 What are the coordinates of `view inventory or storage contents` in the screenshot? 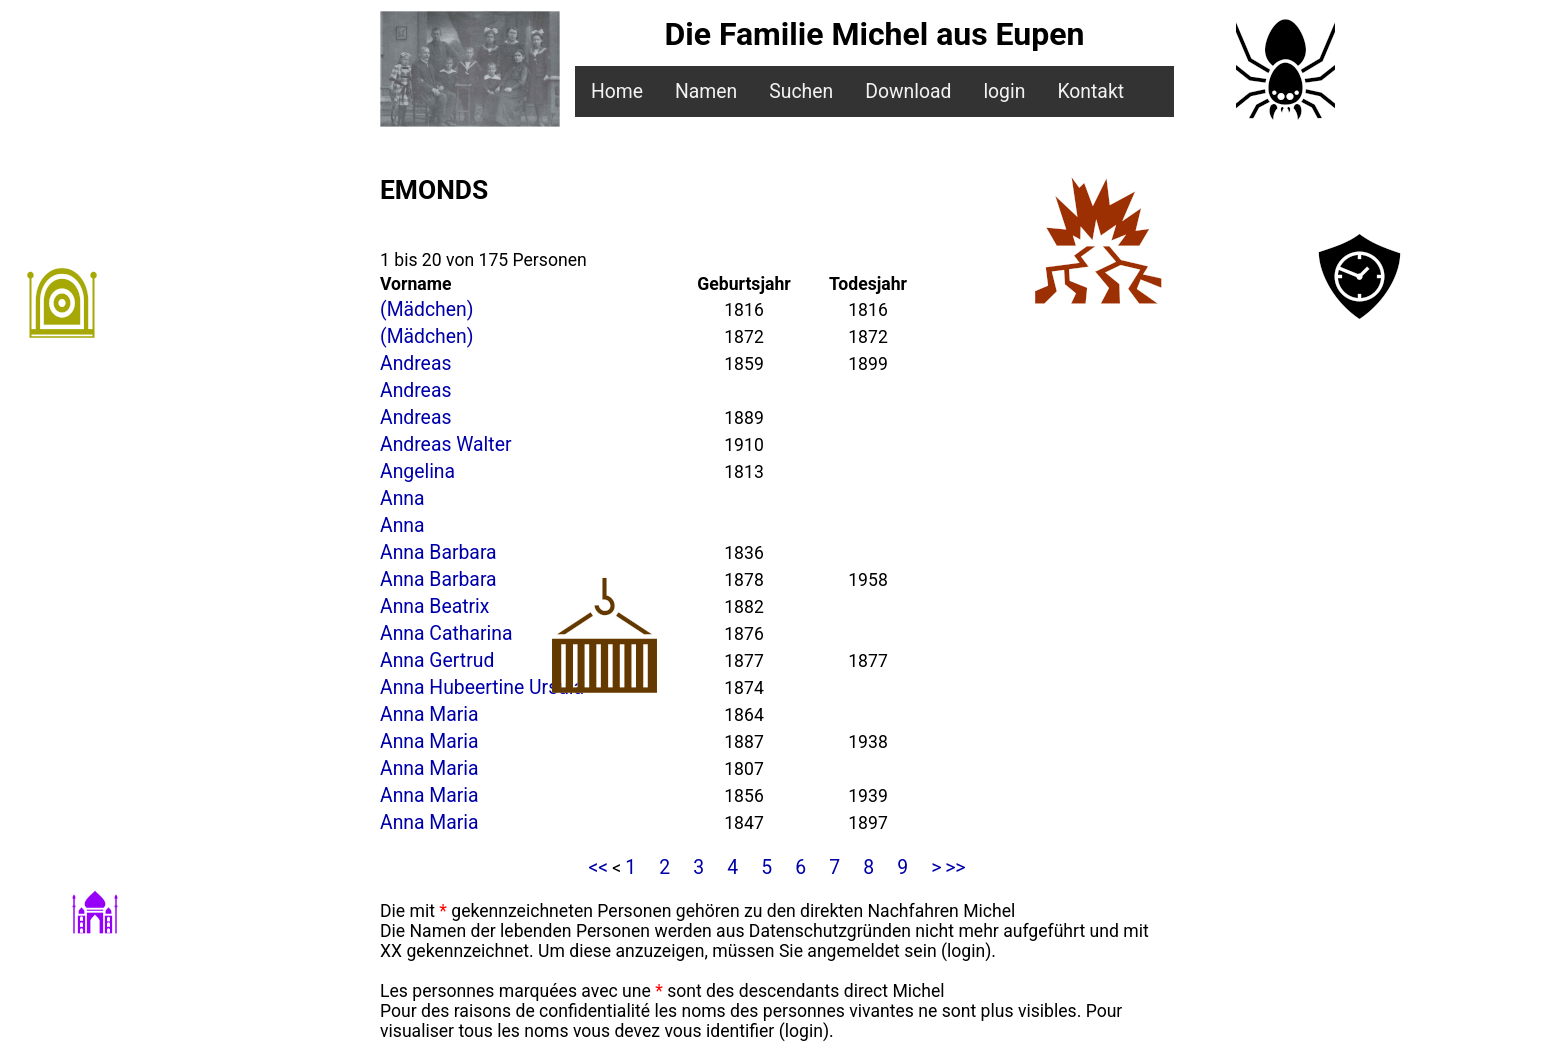 It's located at (604, 636).